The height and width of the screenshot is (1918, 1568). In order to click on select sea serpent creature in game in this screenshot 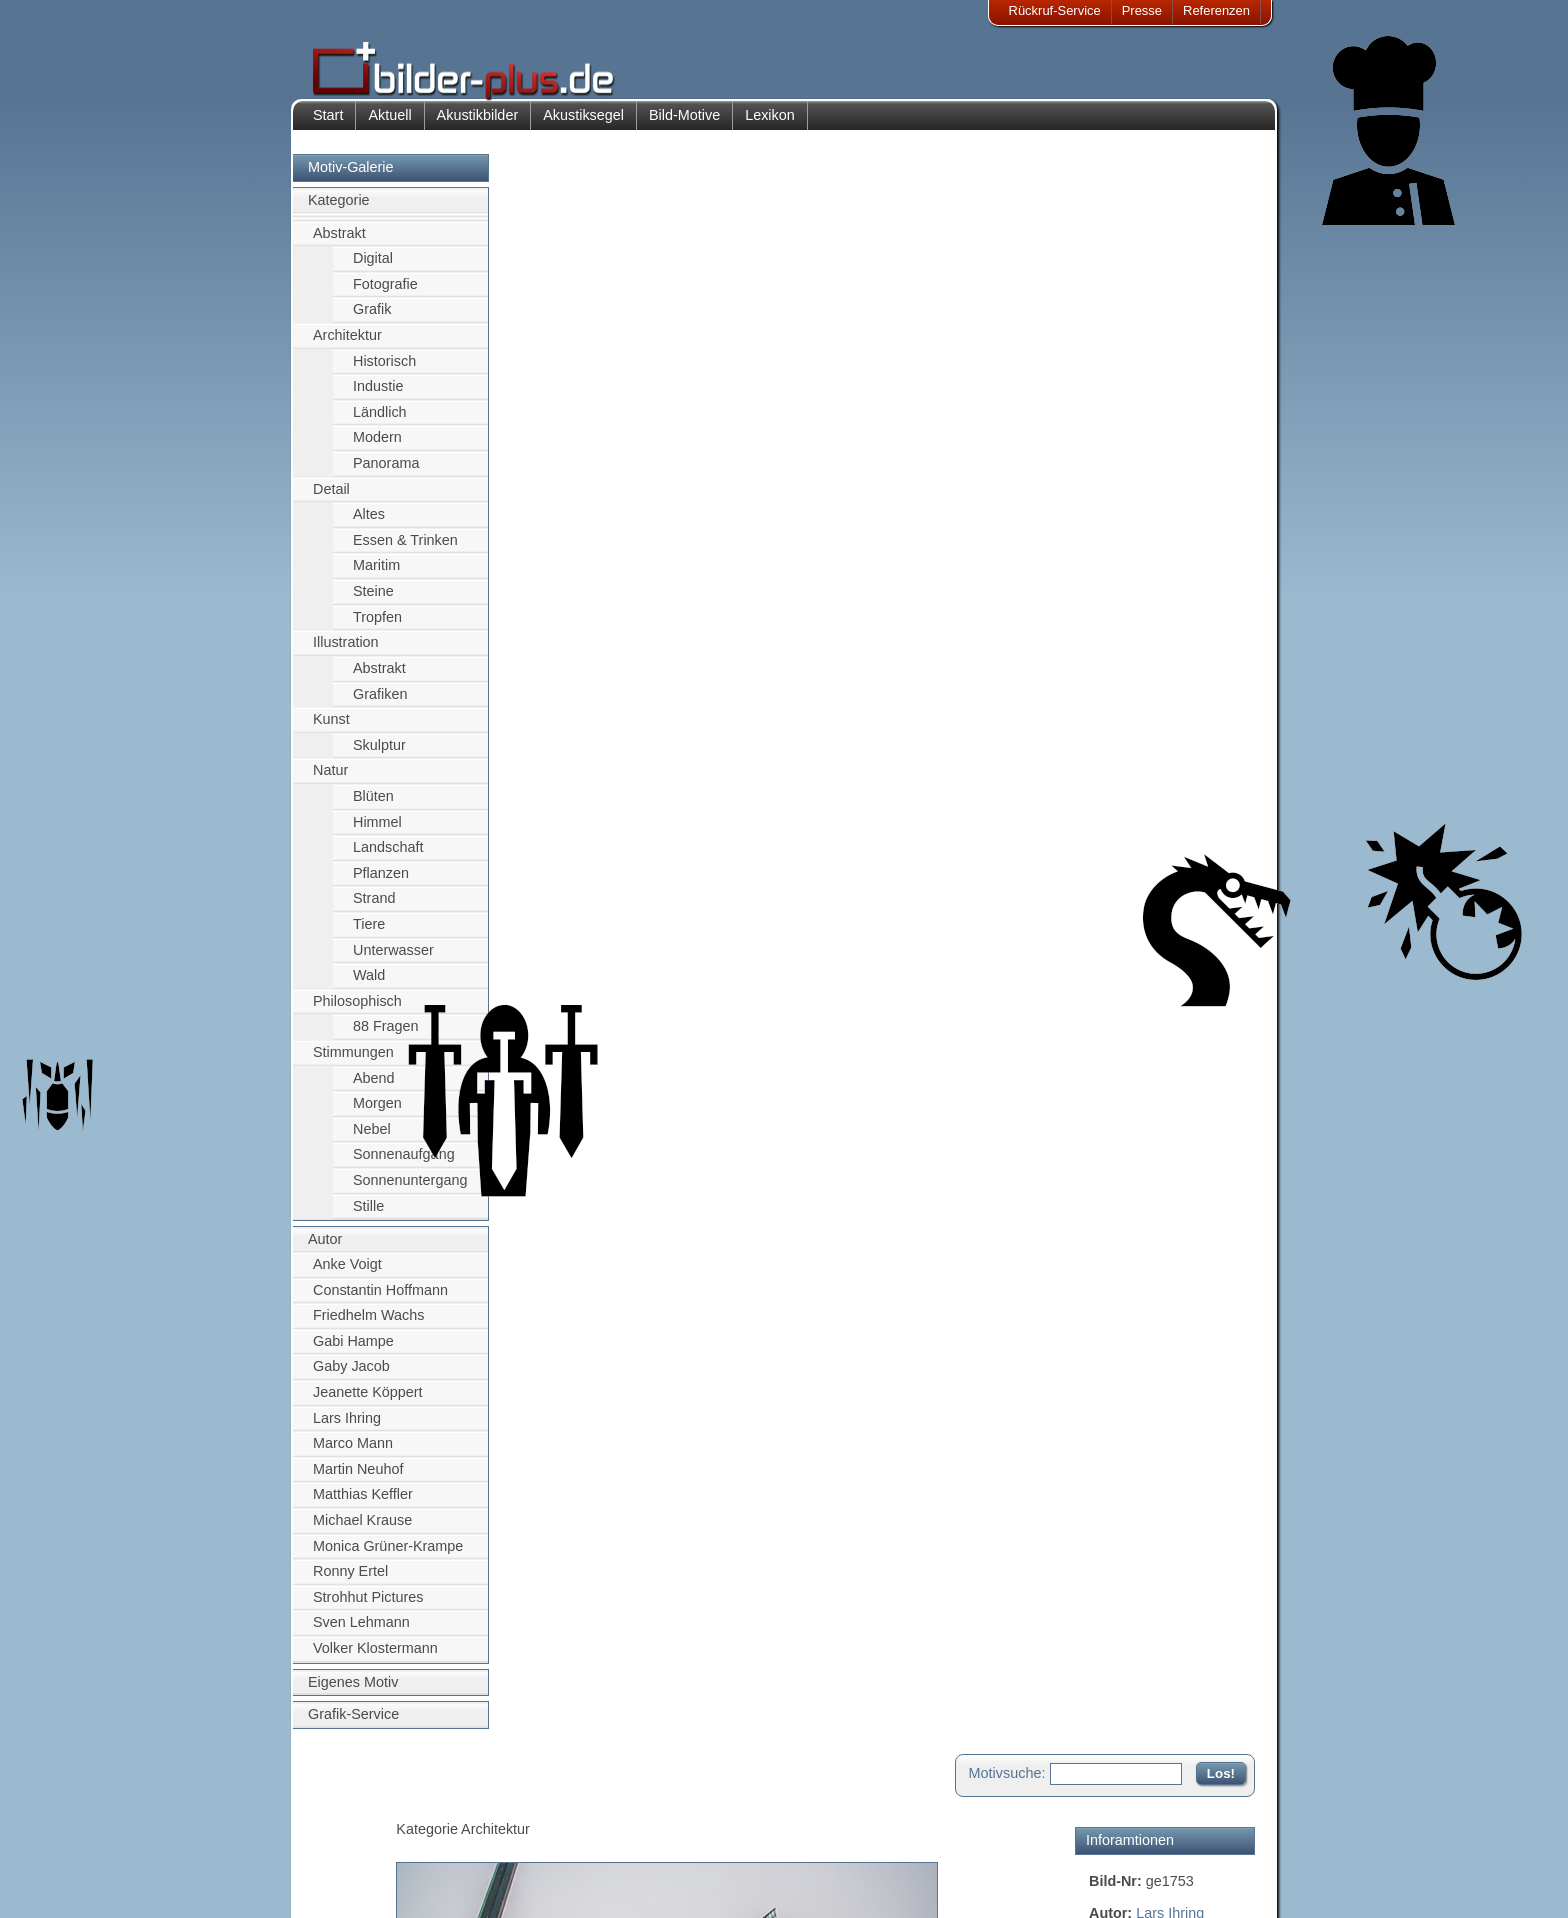, I will do `click(1215, 930)`.